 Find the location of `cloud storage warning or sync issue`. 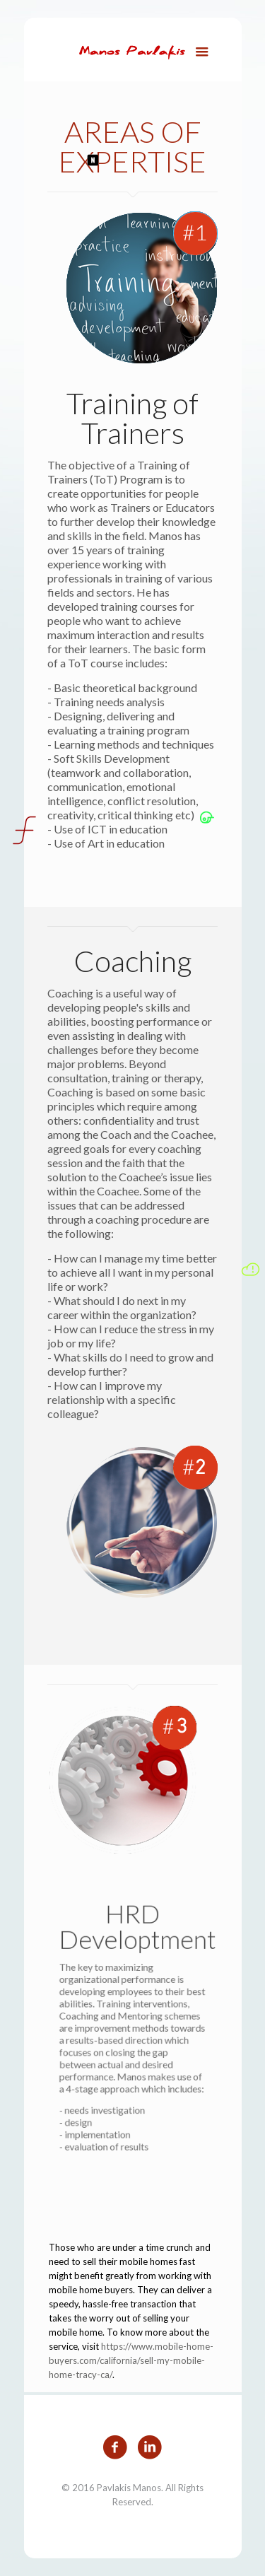

cloud storage warning or sync issue is located at coordinates (250, 1269).